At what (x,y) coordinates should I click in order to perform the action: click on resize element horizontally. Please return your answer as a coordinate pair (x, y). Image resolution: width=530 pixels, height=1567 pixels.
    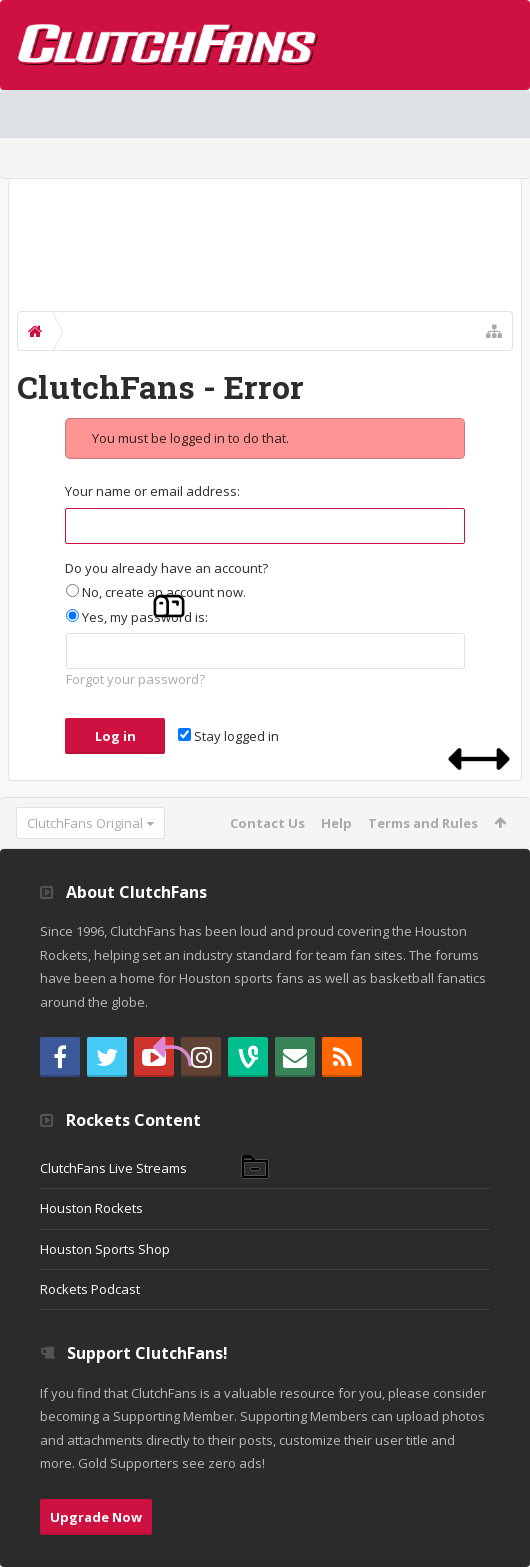
    Looking at the image, I should click on (479, 759).